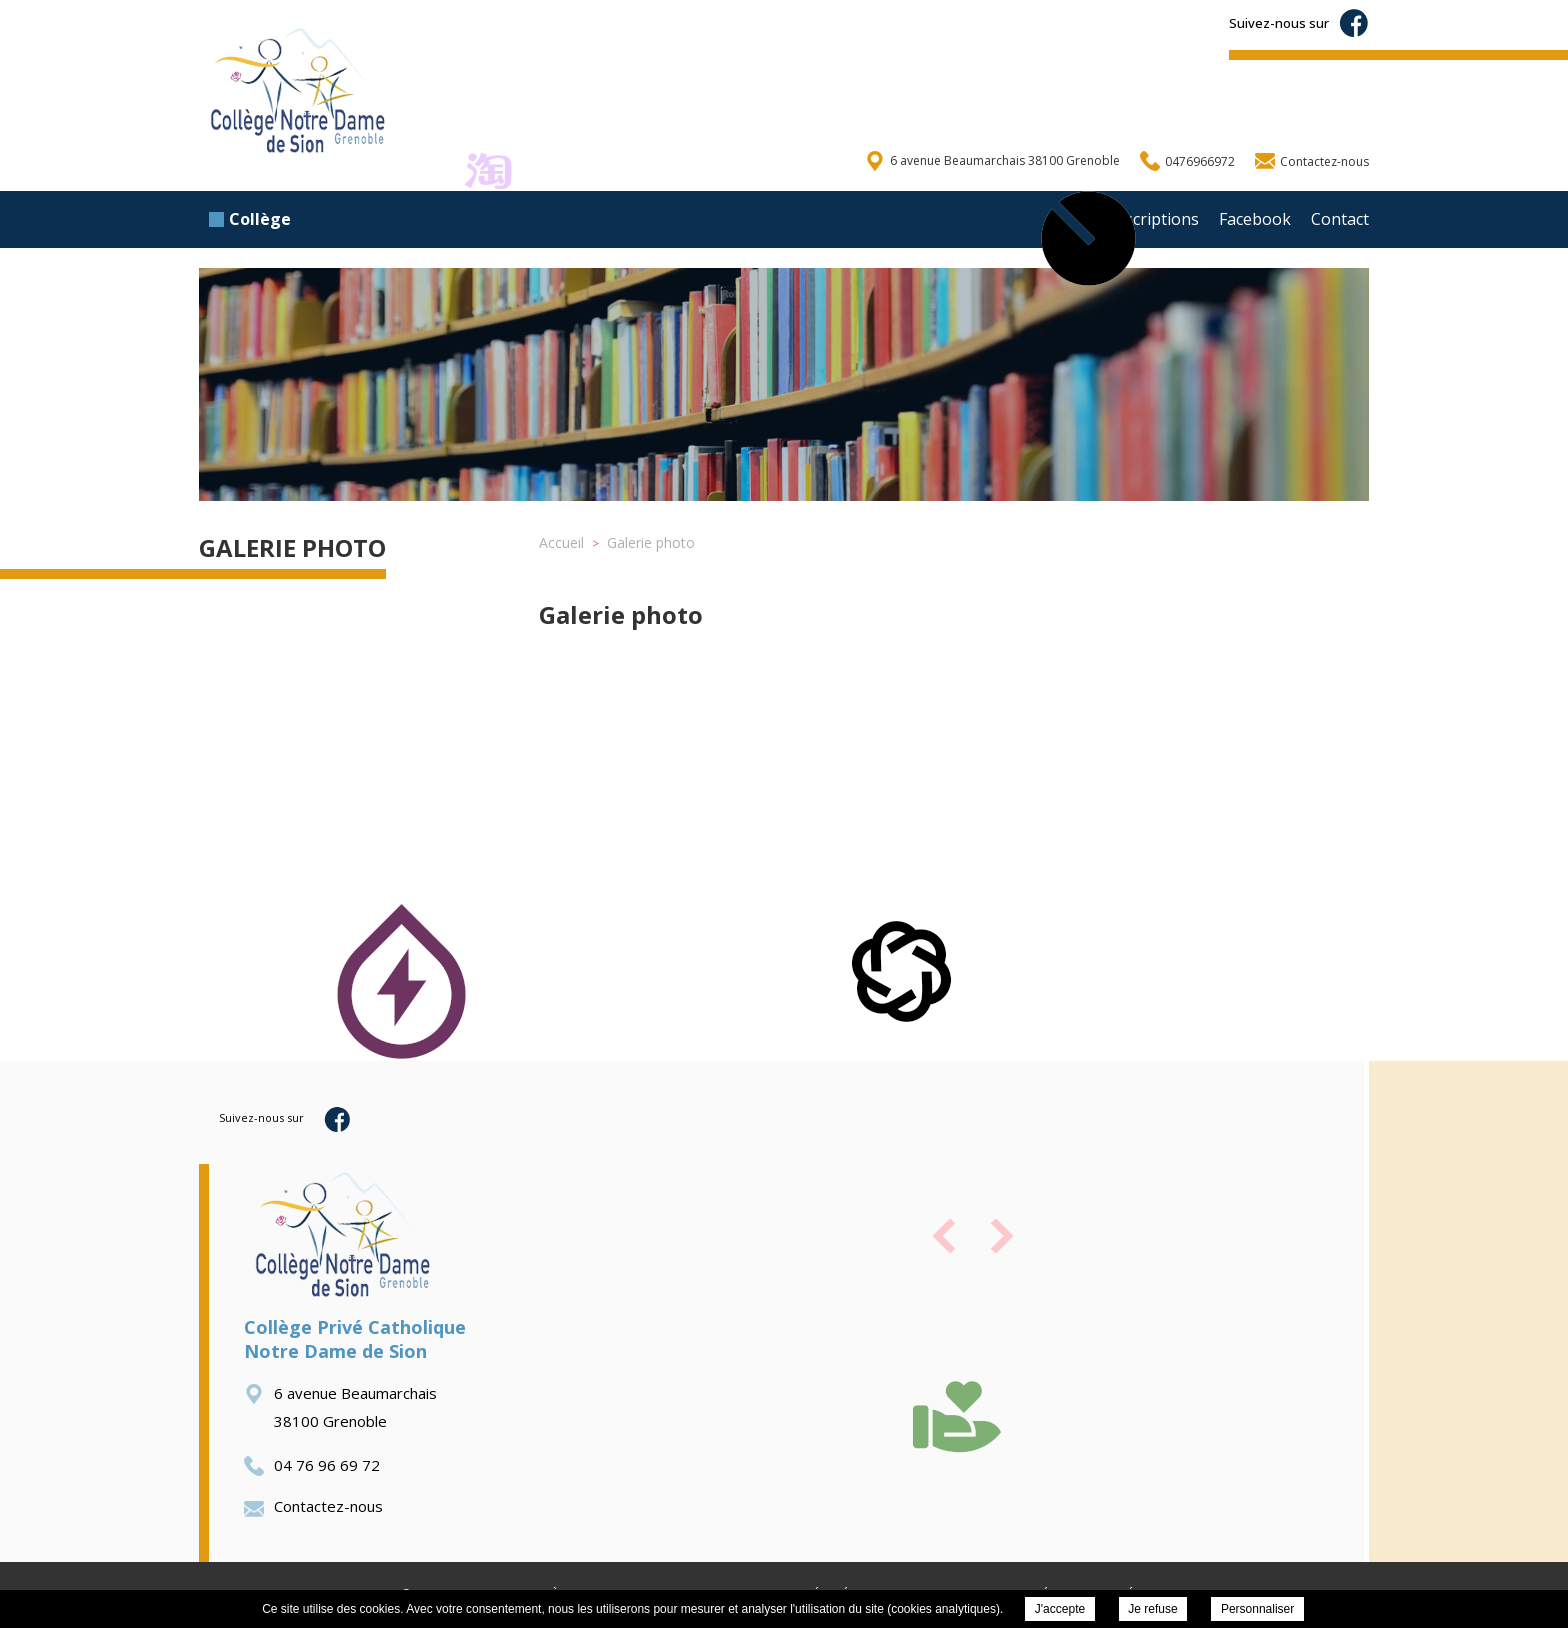 The height and width of the screenshot is (1628, 1568). What do you see at coordinates (1088, 238) in the screenshot?
I see `scan a QR code or barcode` at bounding box center [1088, 238].